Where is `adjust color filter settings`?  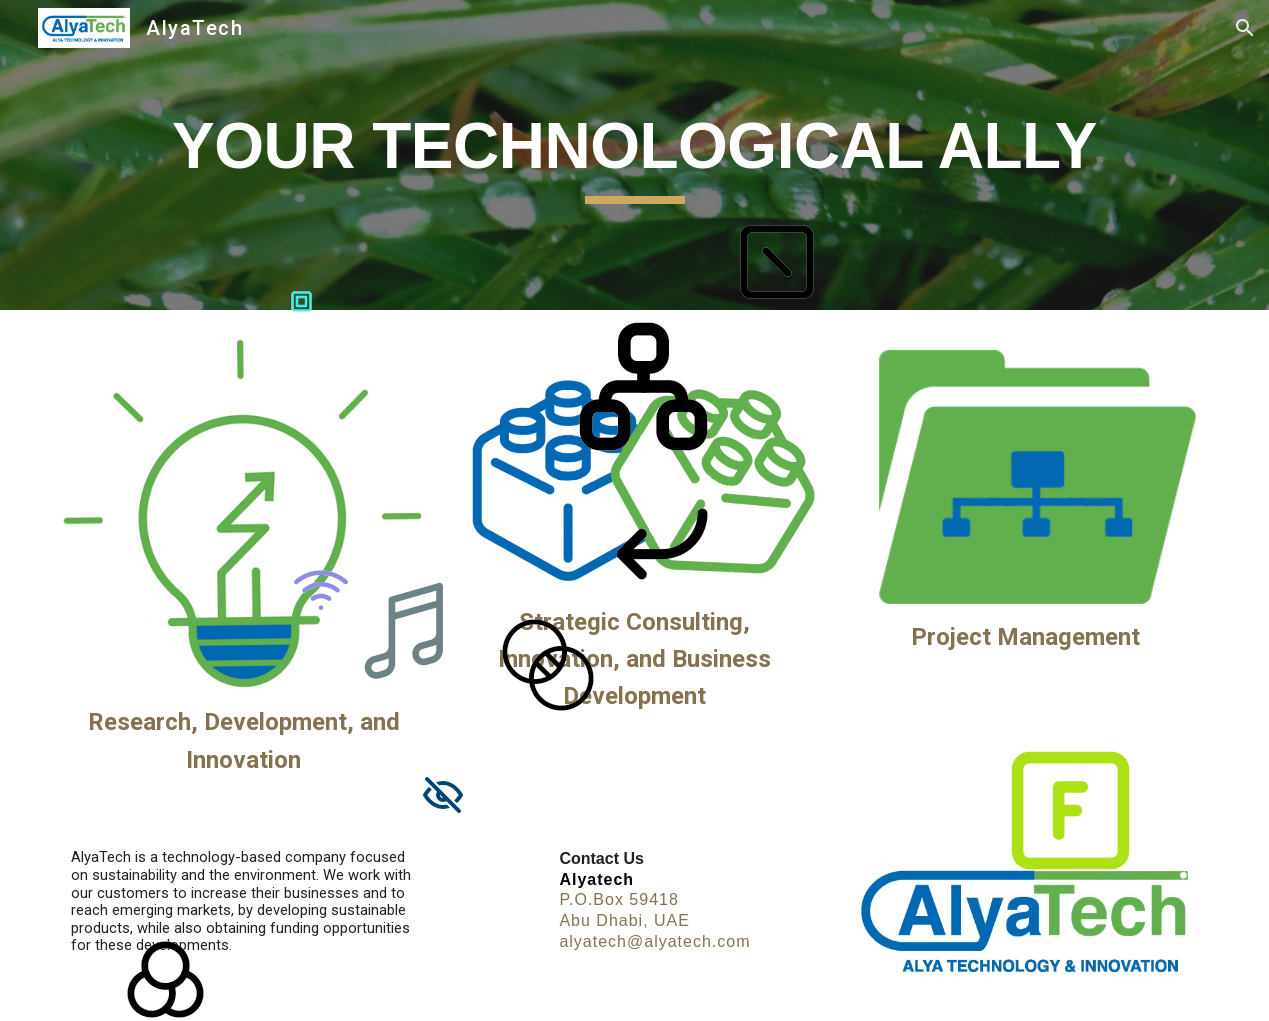
adjust color filter settings is located at coordinates (165, 979).